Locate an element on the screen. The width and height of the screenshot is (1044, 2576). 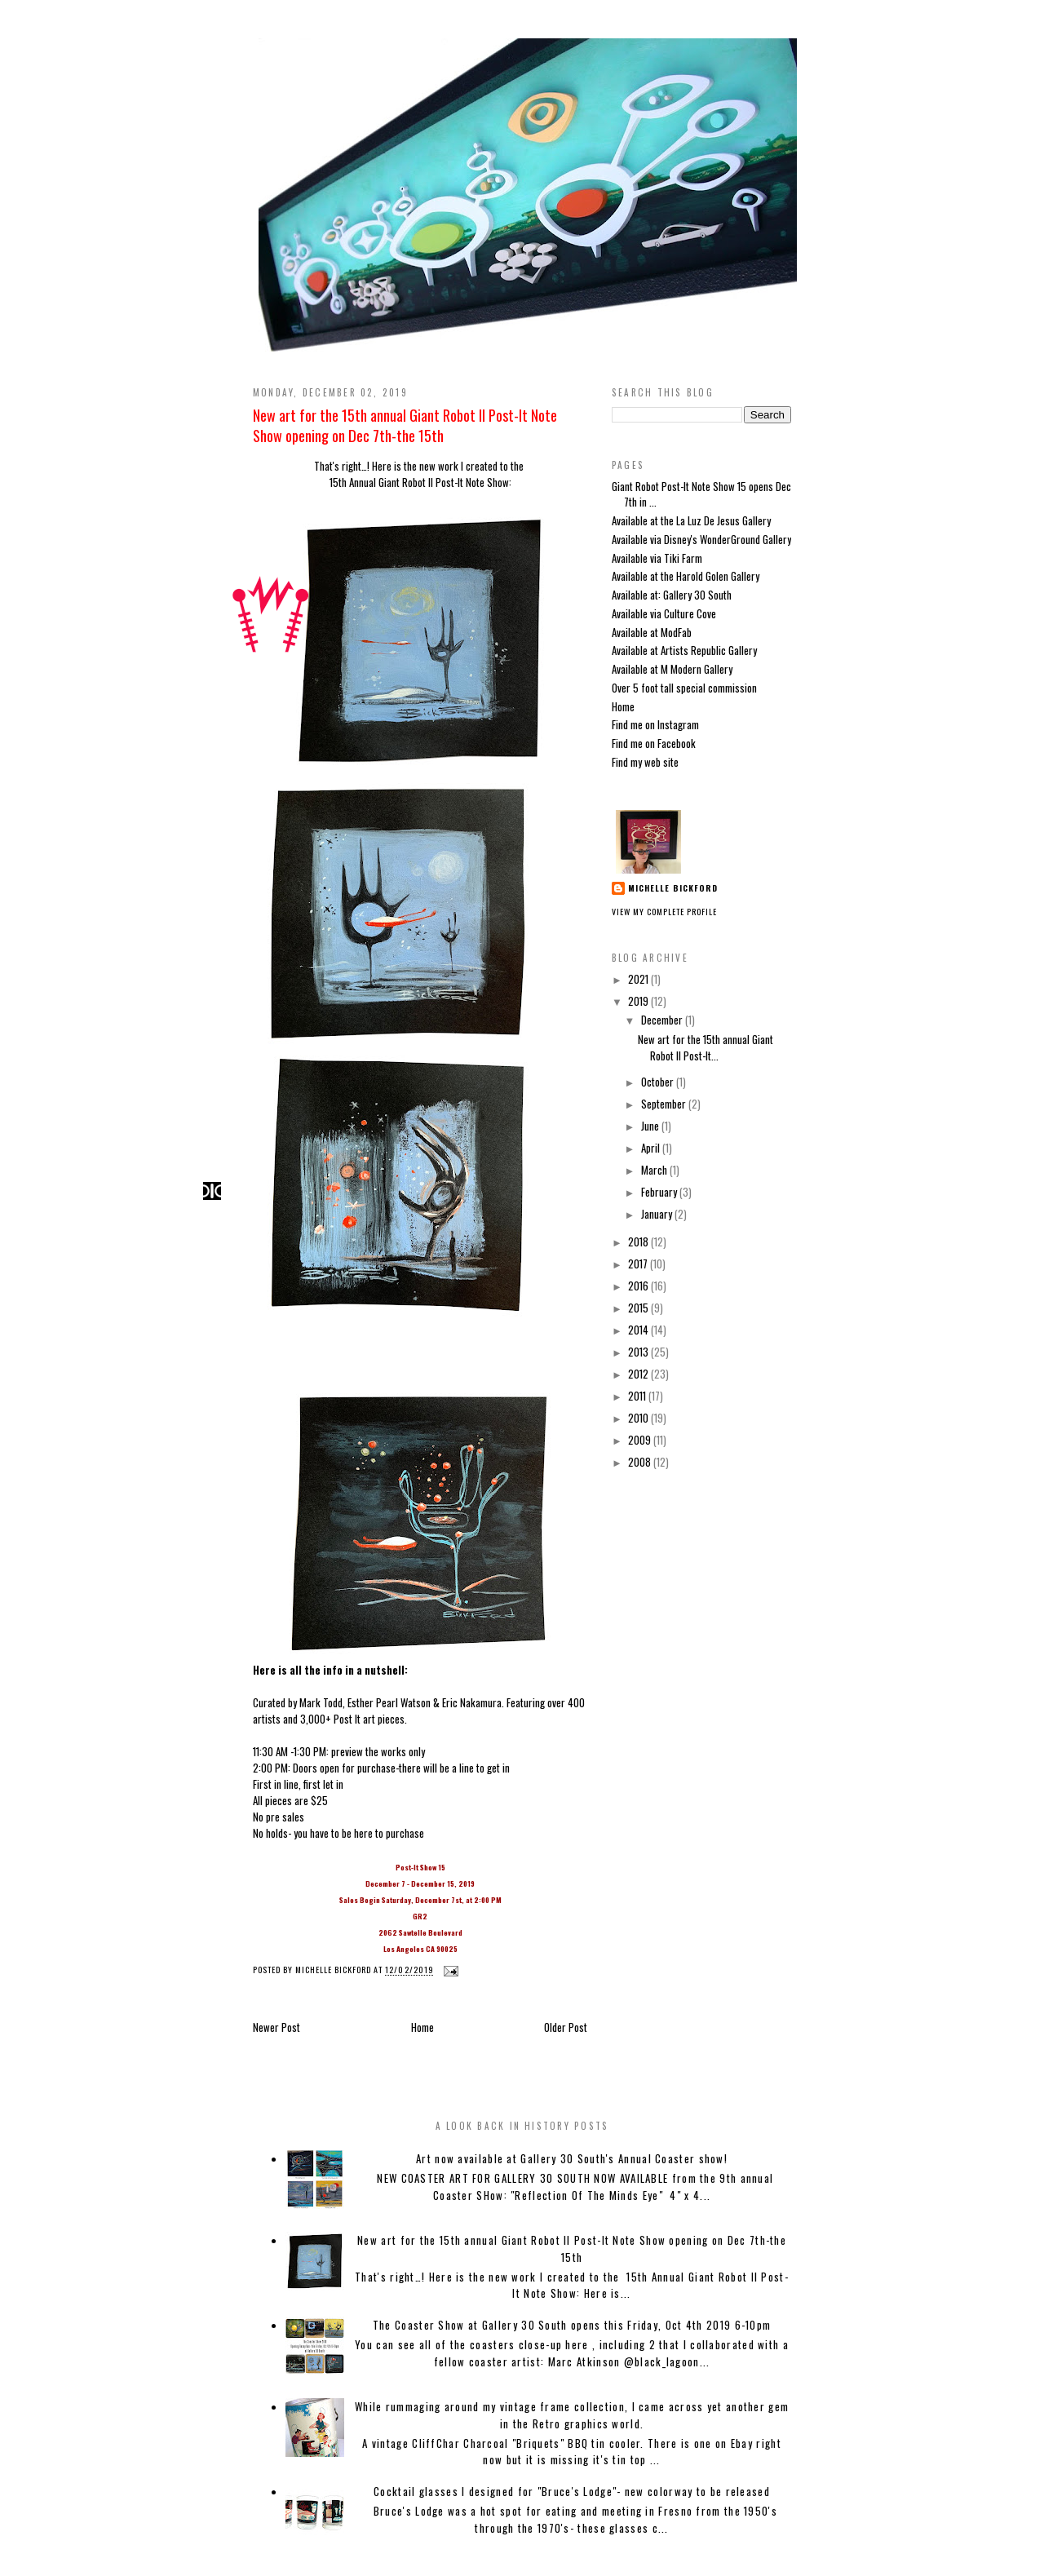
indicates electrical discharge or power surge is located at coordinates (270, 613).